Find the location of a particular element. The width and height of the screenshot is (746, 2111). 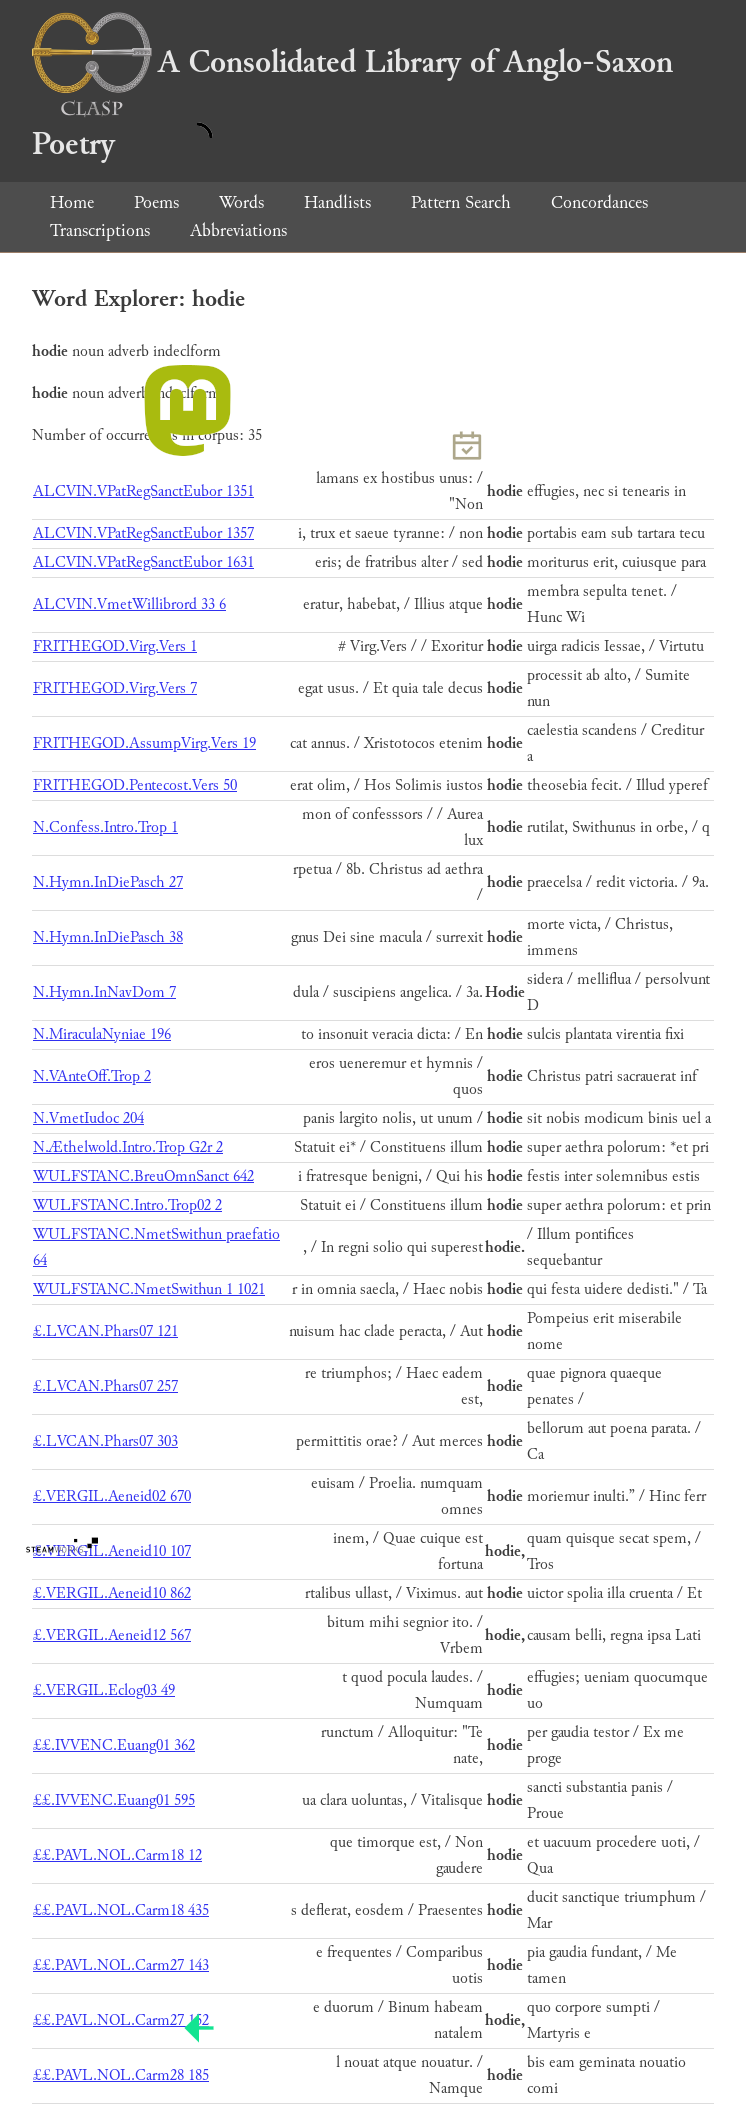

indicates content is loading is located at coordinates (197, 138).